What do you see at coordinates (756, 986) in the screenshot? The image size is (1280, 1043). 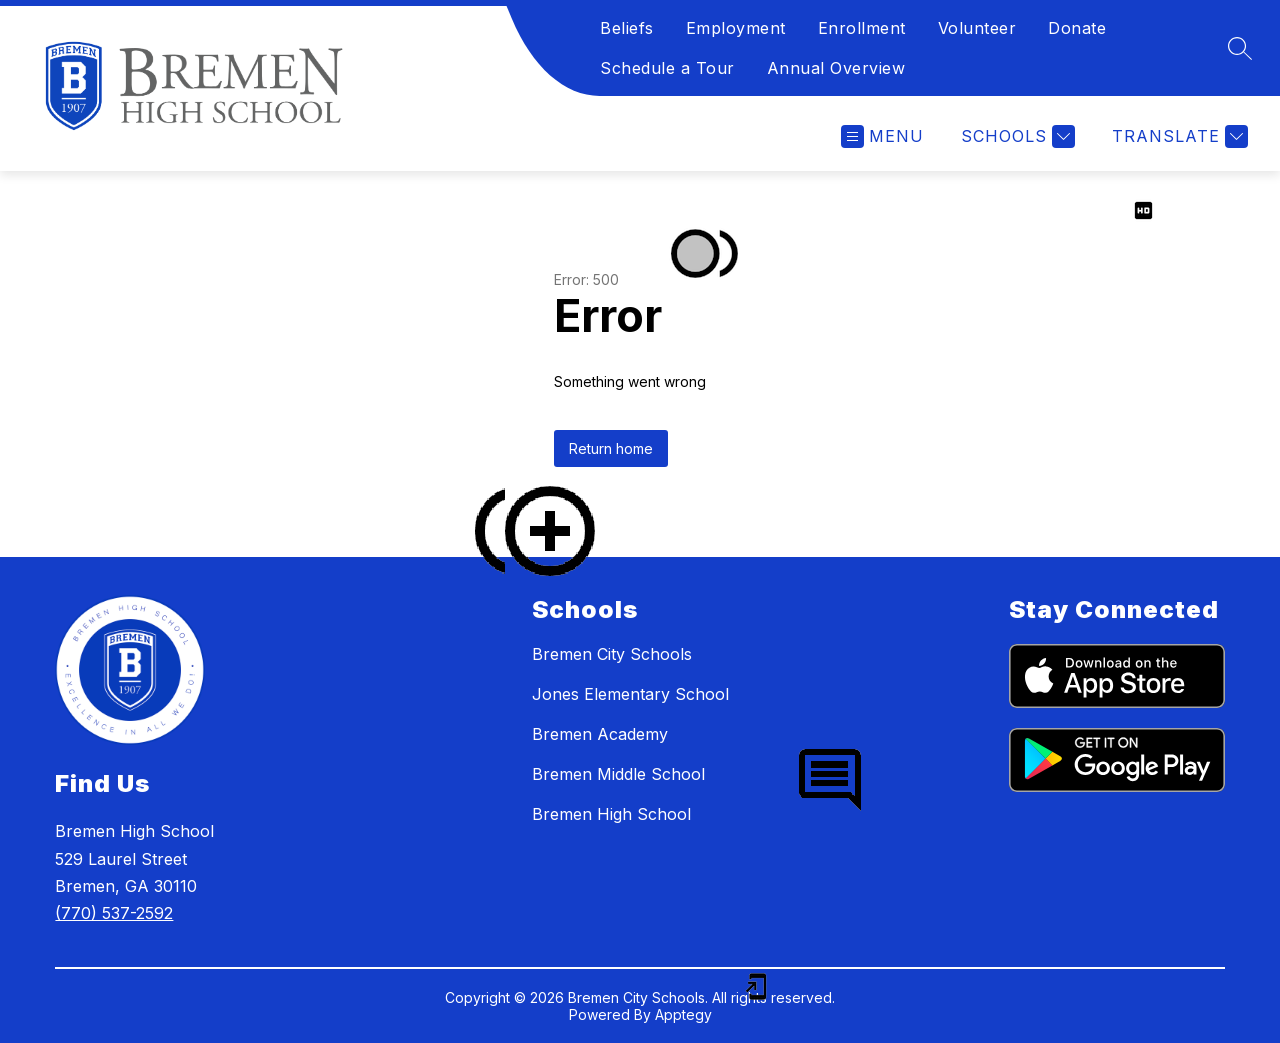 I see `add this page or app to your home screen` at bounding box center [756, 986].